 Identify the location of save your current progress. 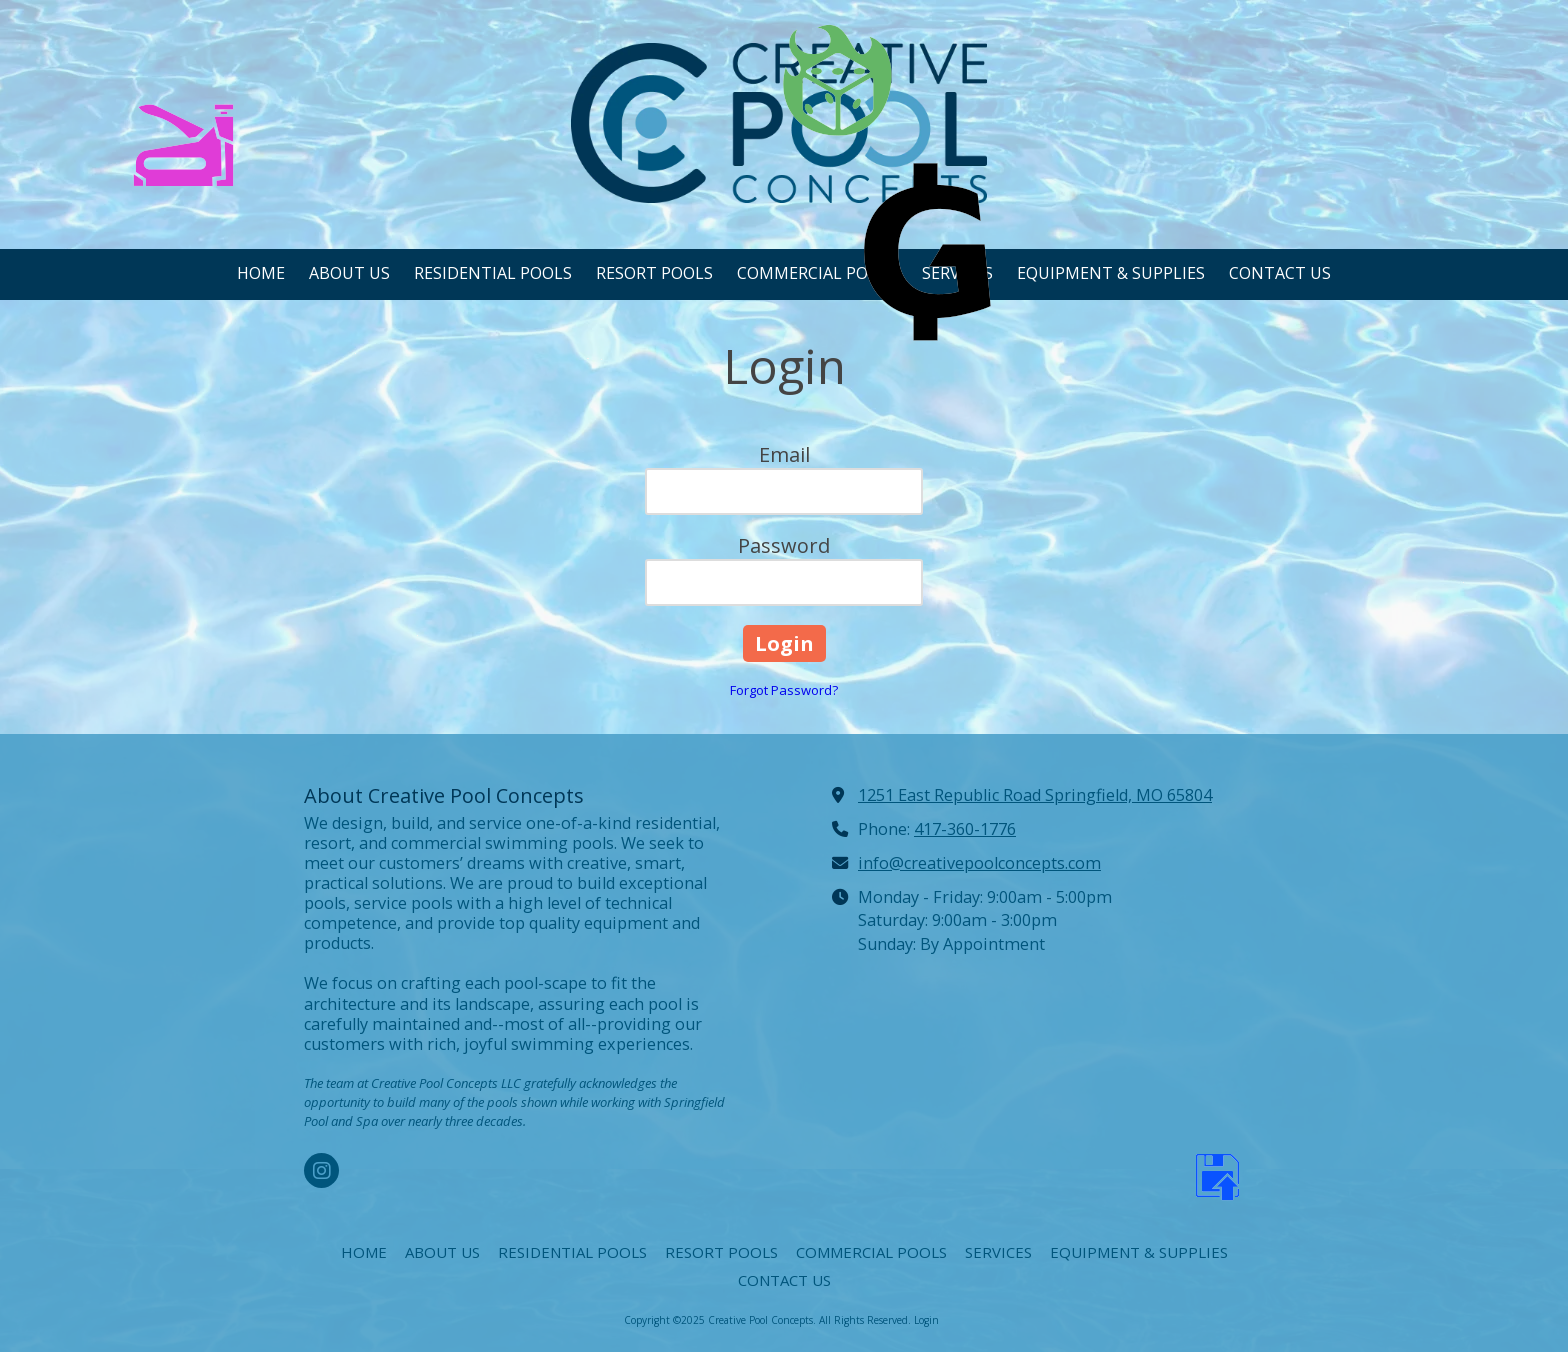
(1217, 1175).